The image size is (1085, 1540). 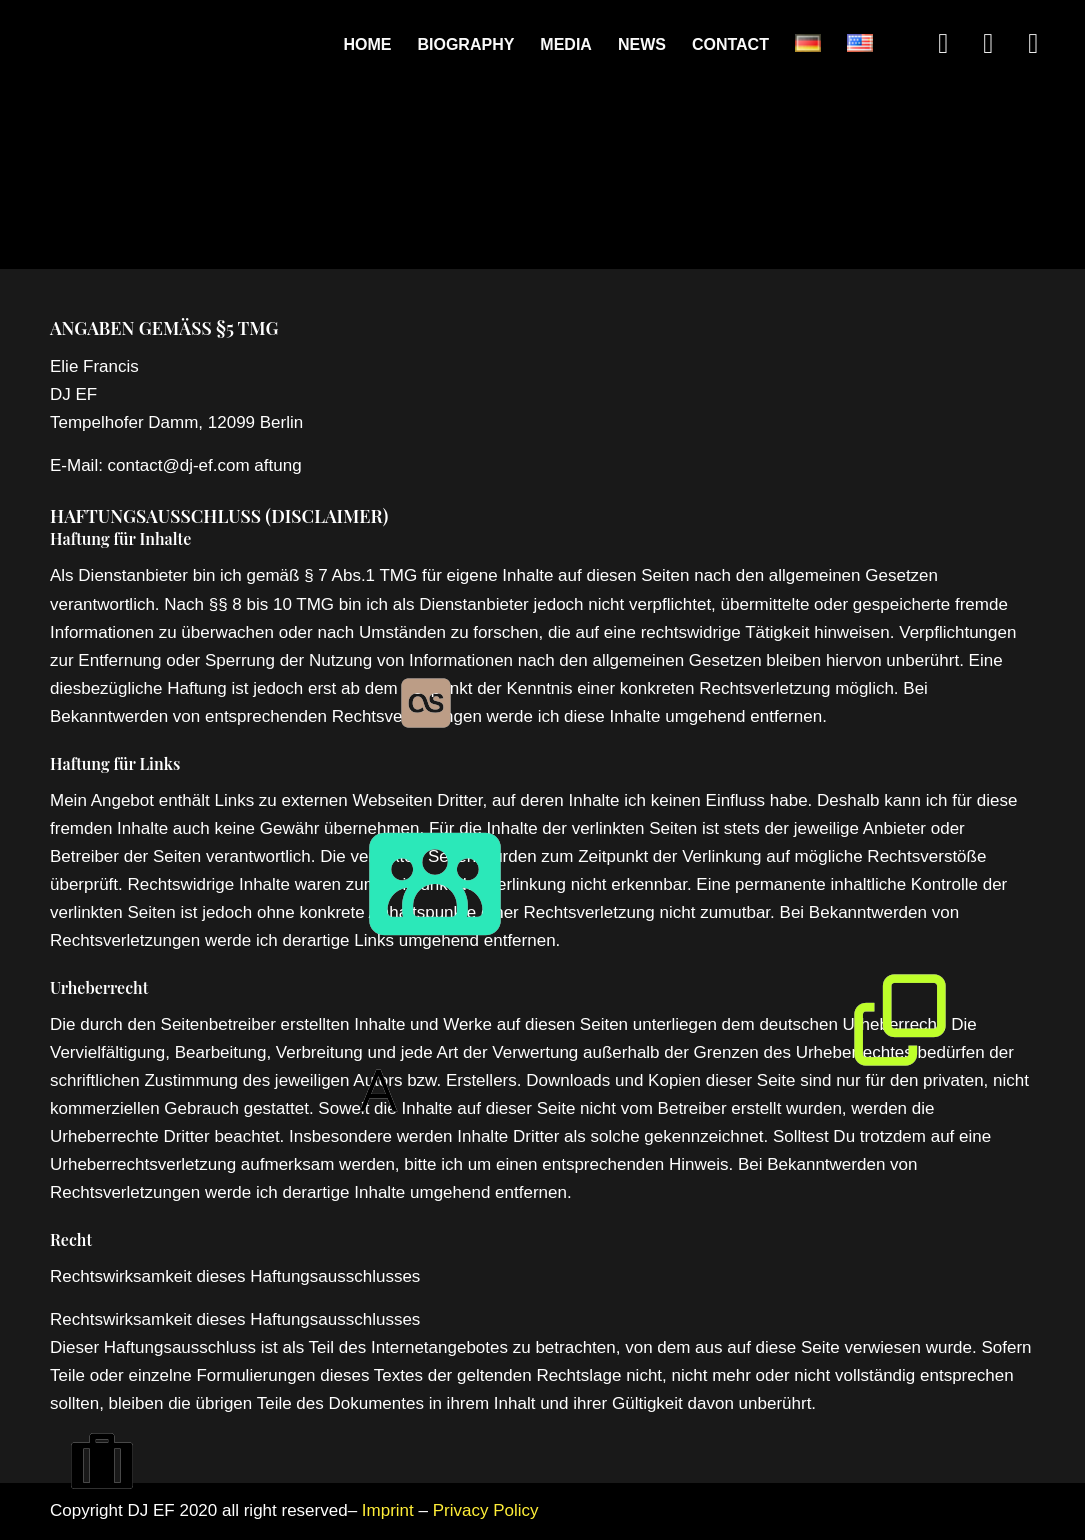 What do you see at coordinates (435, 884) in the screenshot?
I see `view team or group members` at bounding box center [435, 884].